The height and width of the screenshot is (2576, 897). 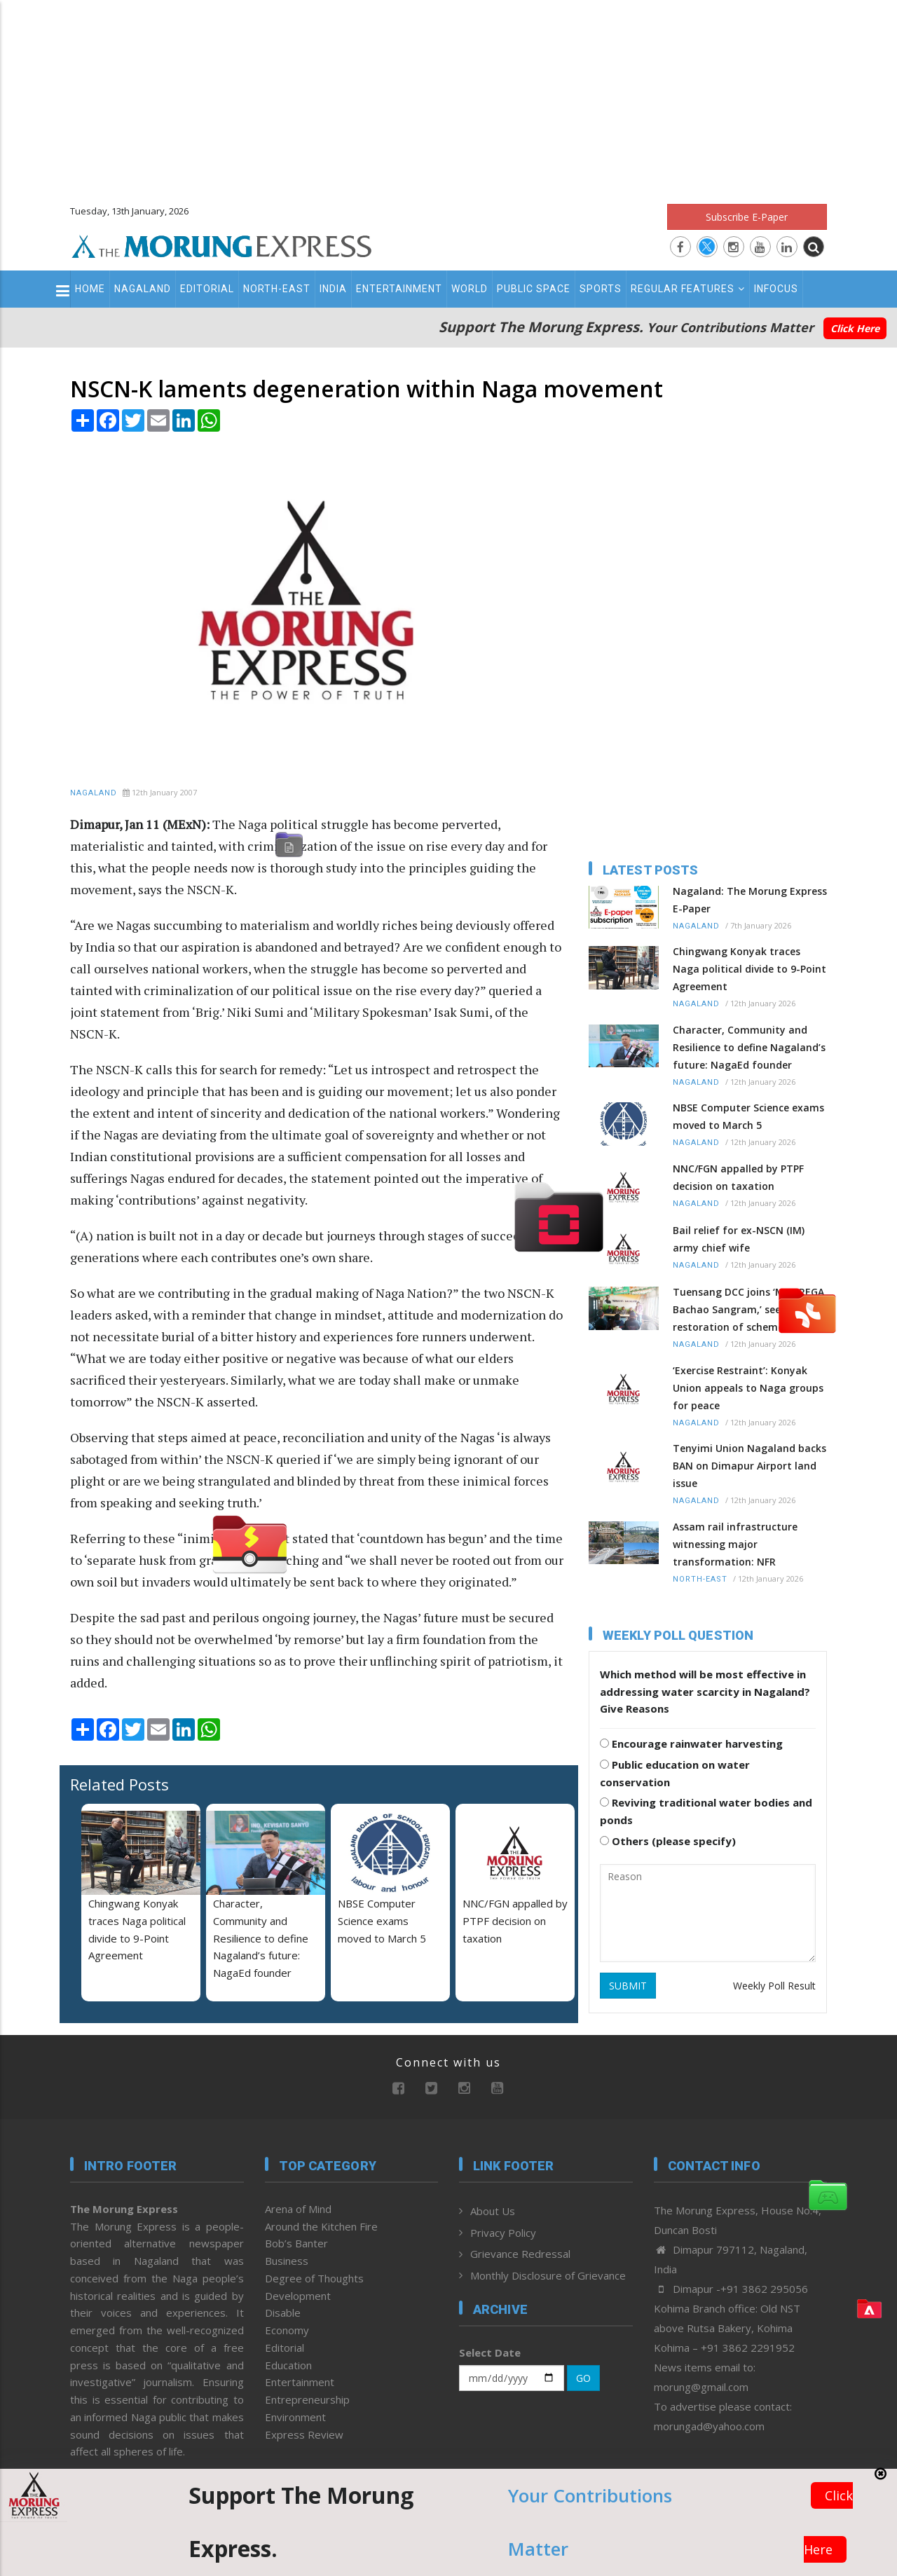 I want to click on open openstack project folder, so click(x=559, y=1219).